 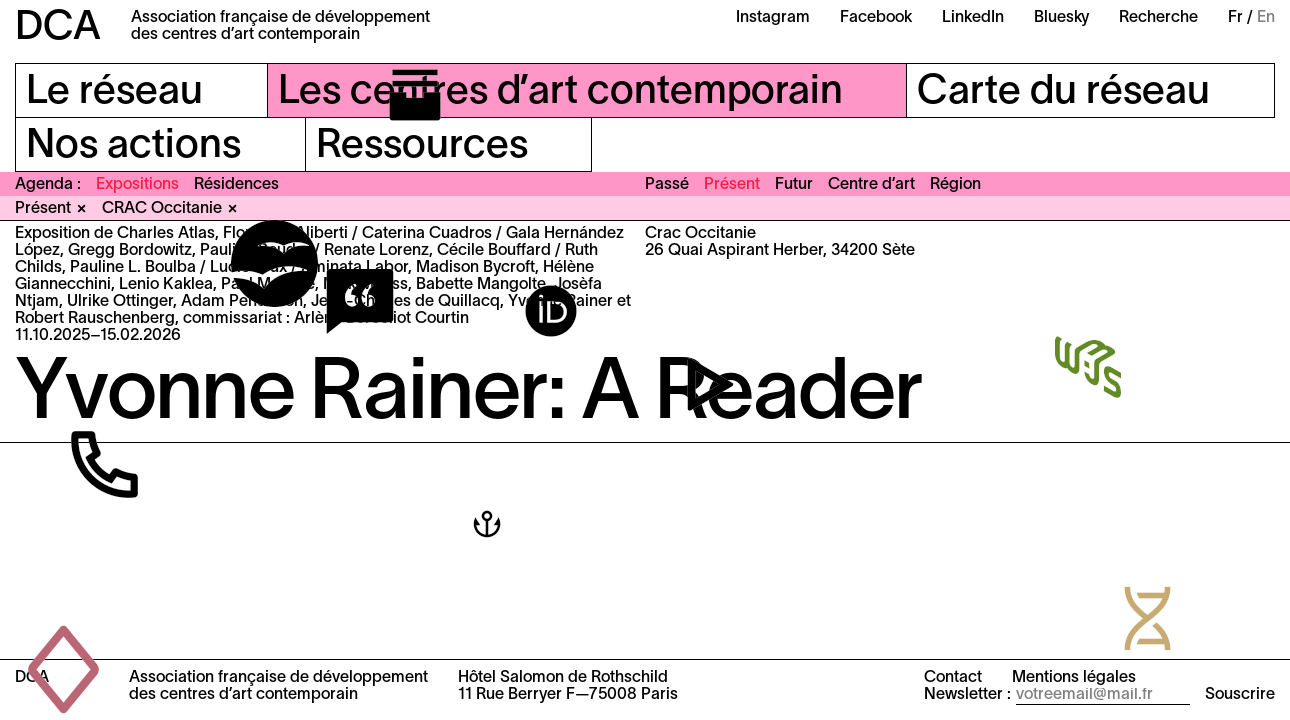 I want to click on open apache openoffice application, so click(x=274, y=263).